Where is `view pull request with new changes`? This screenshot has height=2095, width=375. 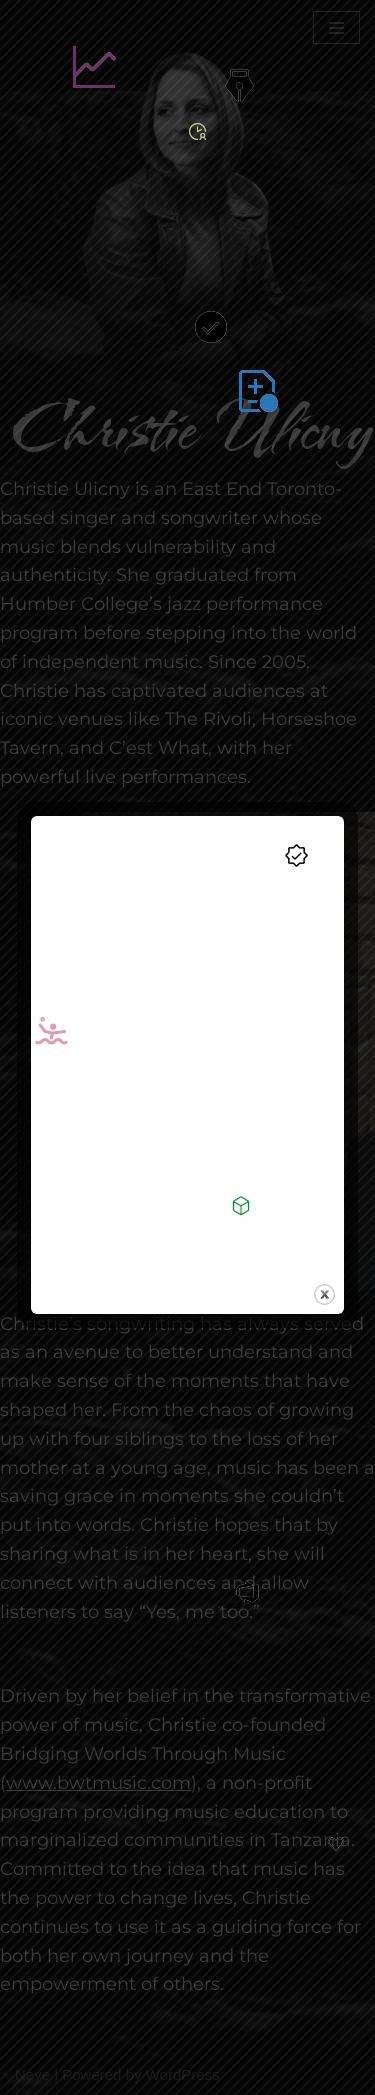
view pull request with new changes is located at coordinates (257, 391).